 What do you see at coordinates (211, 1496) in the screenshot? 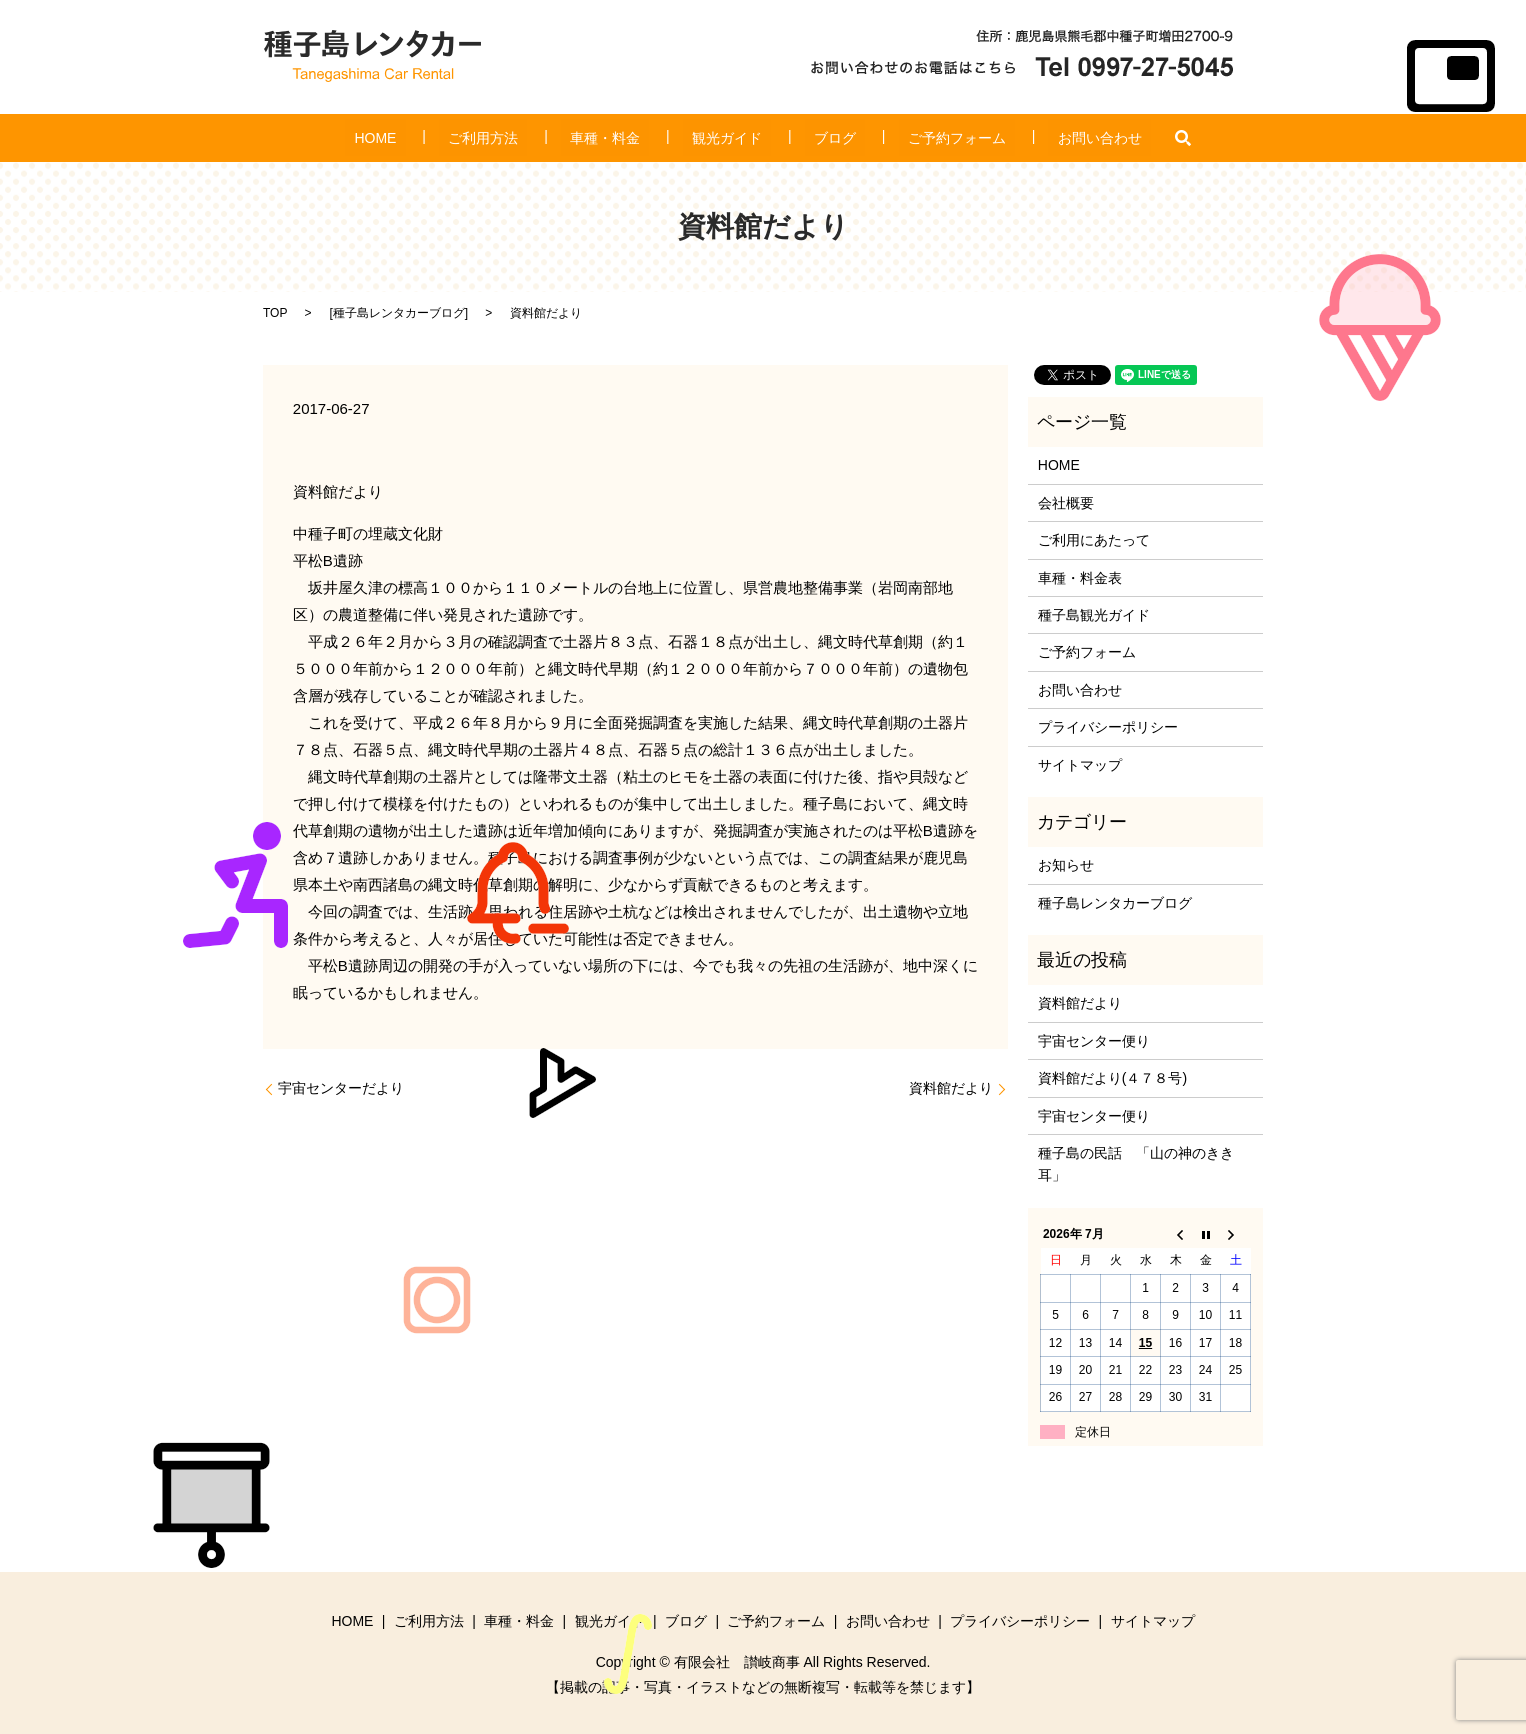
I see `start a presentation` at bounding box center [211, 1496].